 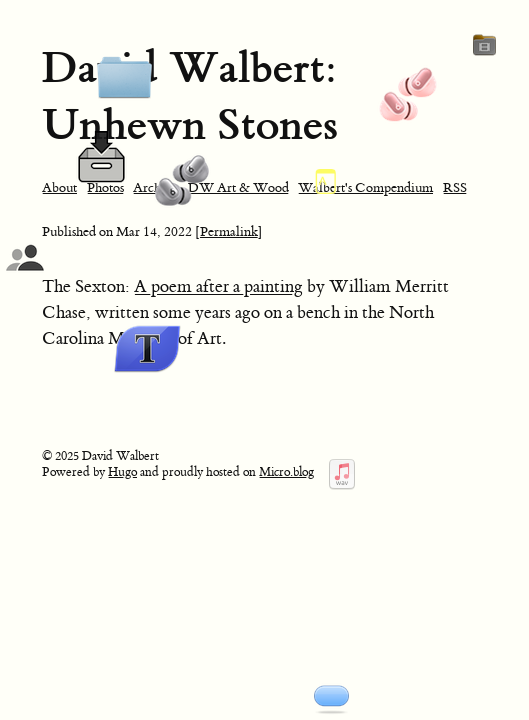 What do you see at coordinates (342, 474) in the screenshot?
I see `audio file in wav format` at bounding box center [342, 474].